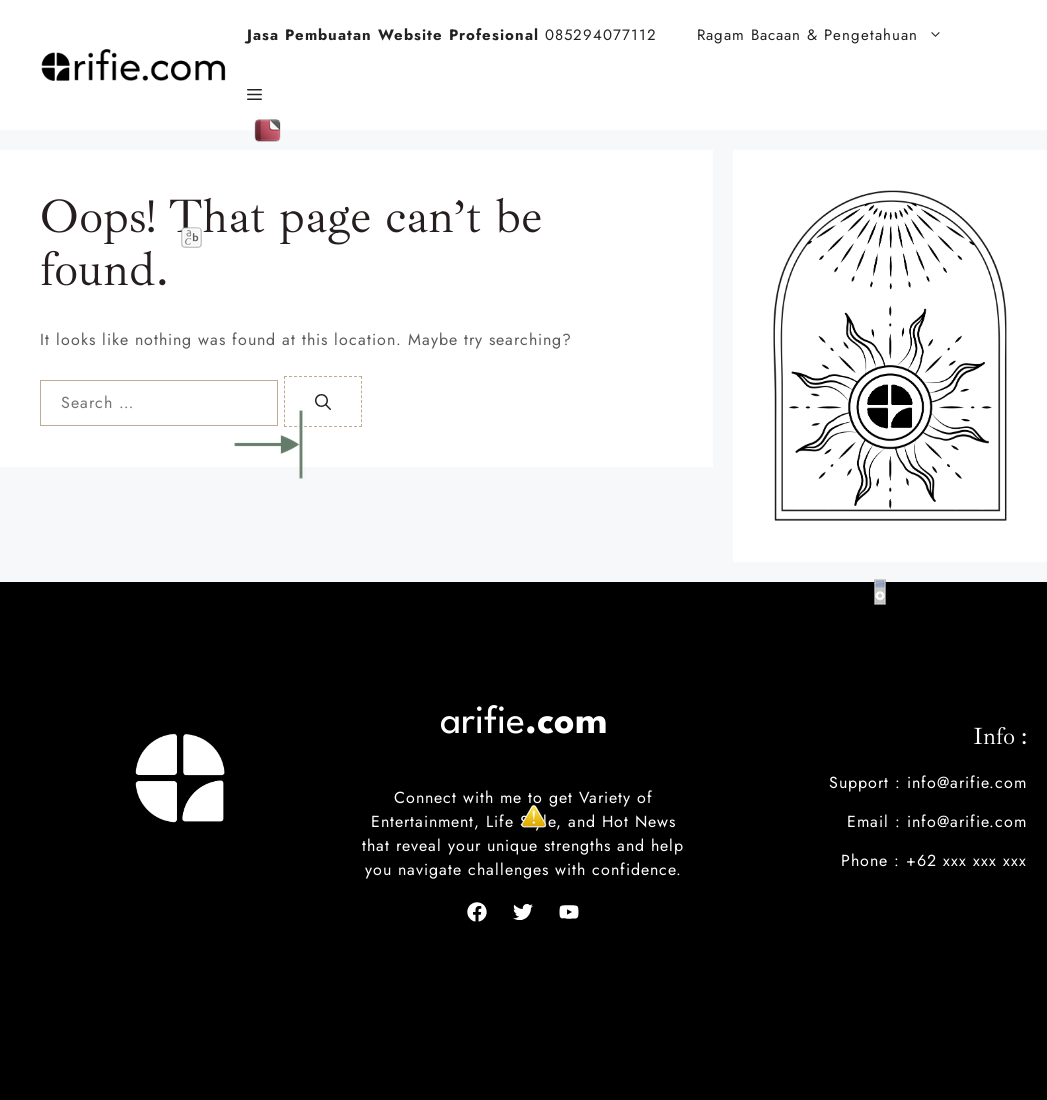  I want to click on go to the last item in a list or sequence, so click(268, 444).